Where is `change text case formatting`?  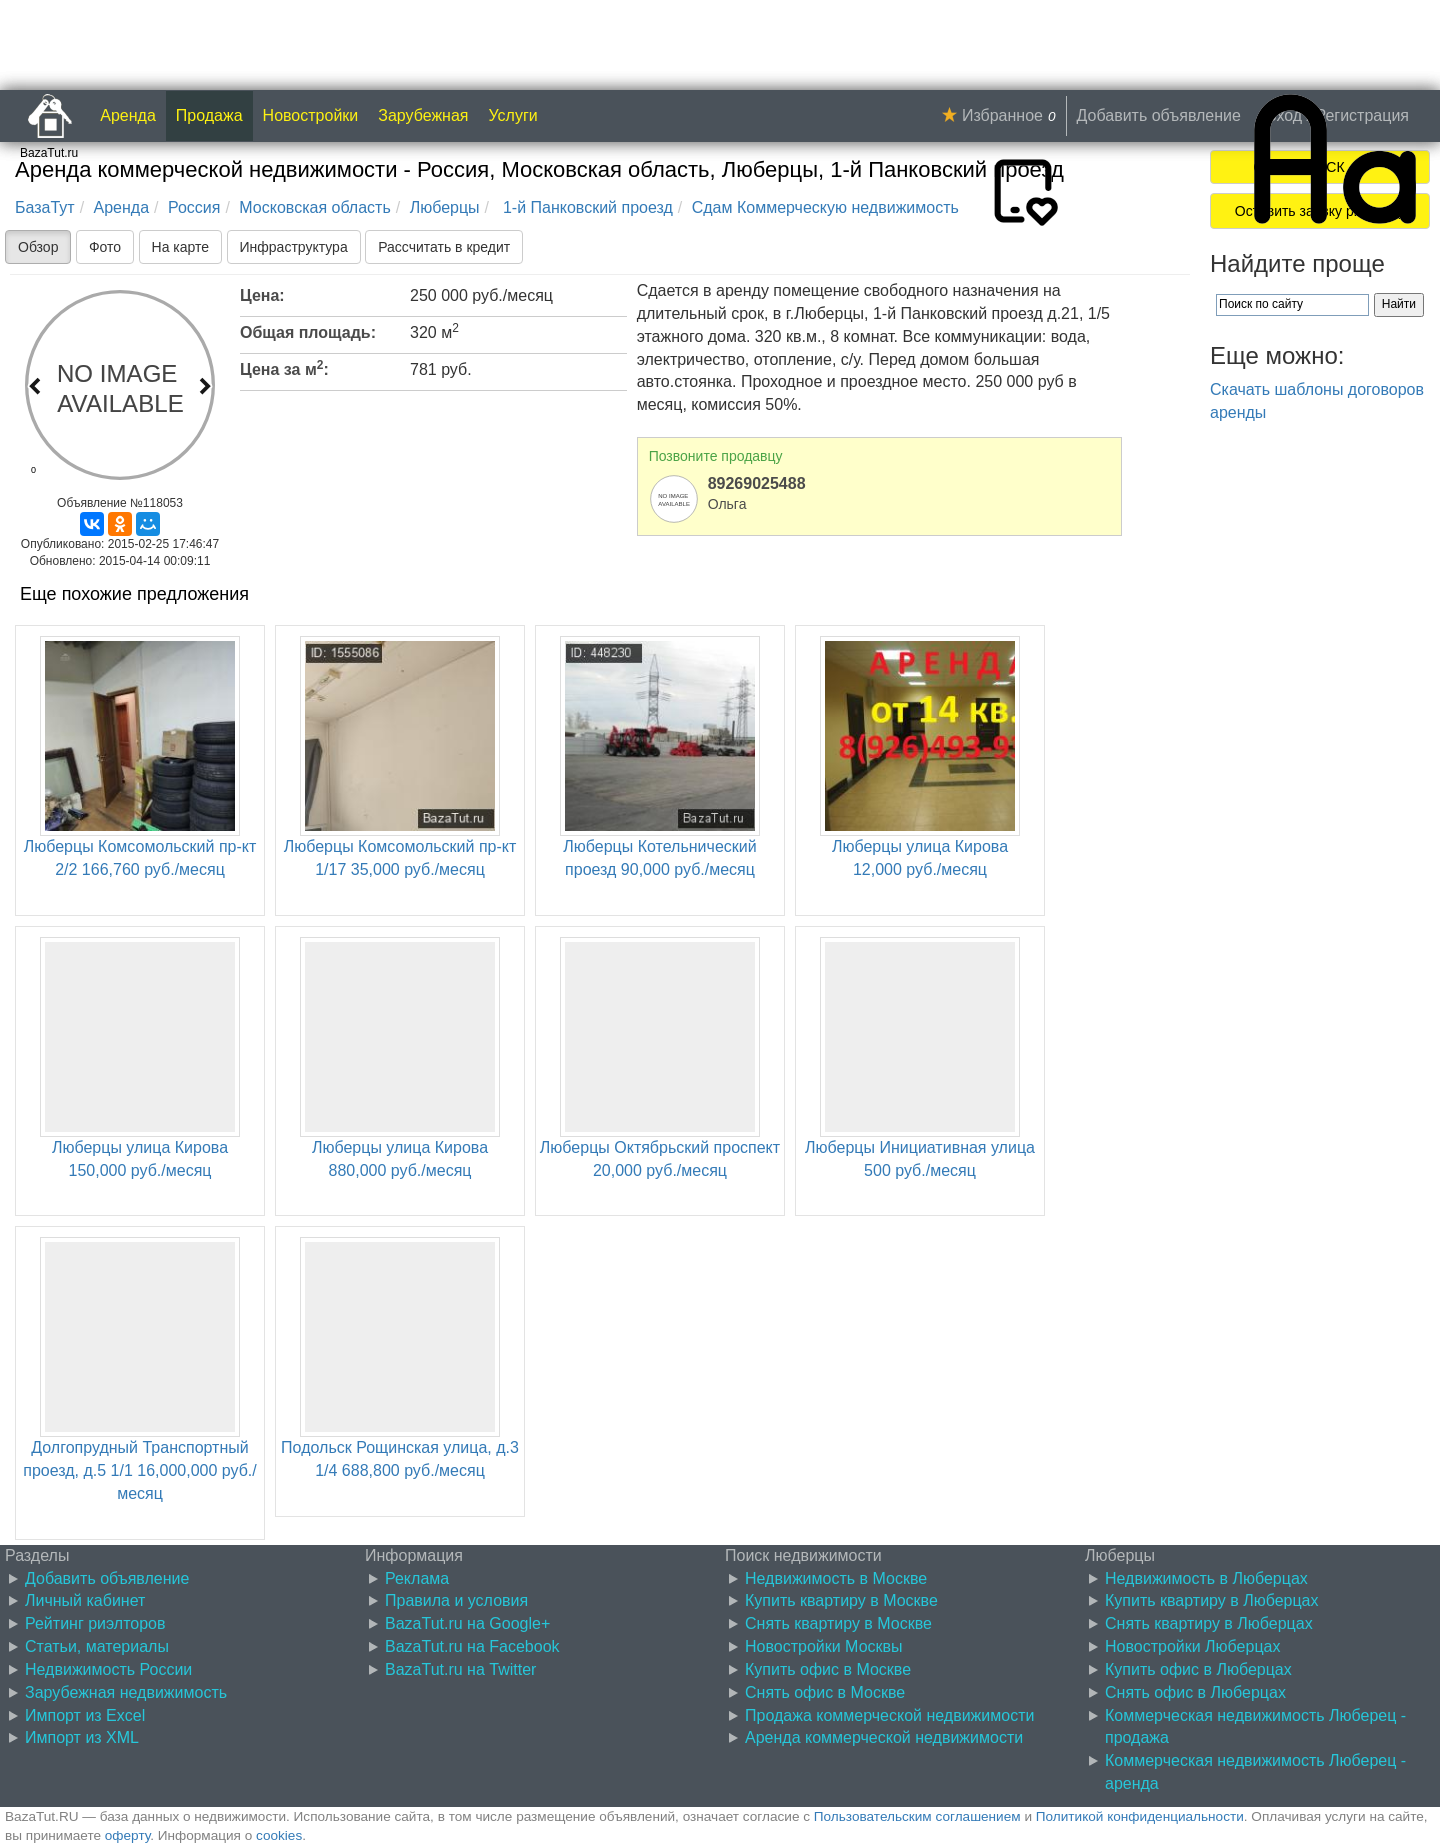
change text case formatting is located at coordinates (1335, 159).